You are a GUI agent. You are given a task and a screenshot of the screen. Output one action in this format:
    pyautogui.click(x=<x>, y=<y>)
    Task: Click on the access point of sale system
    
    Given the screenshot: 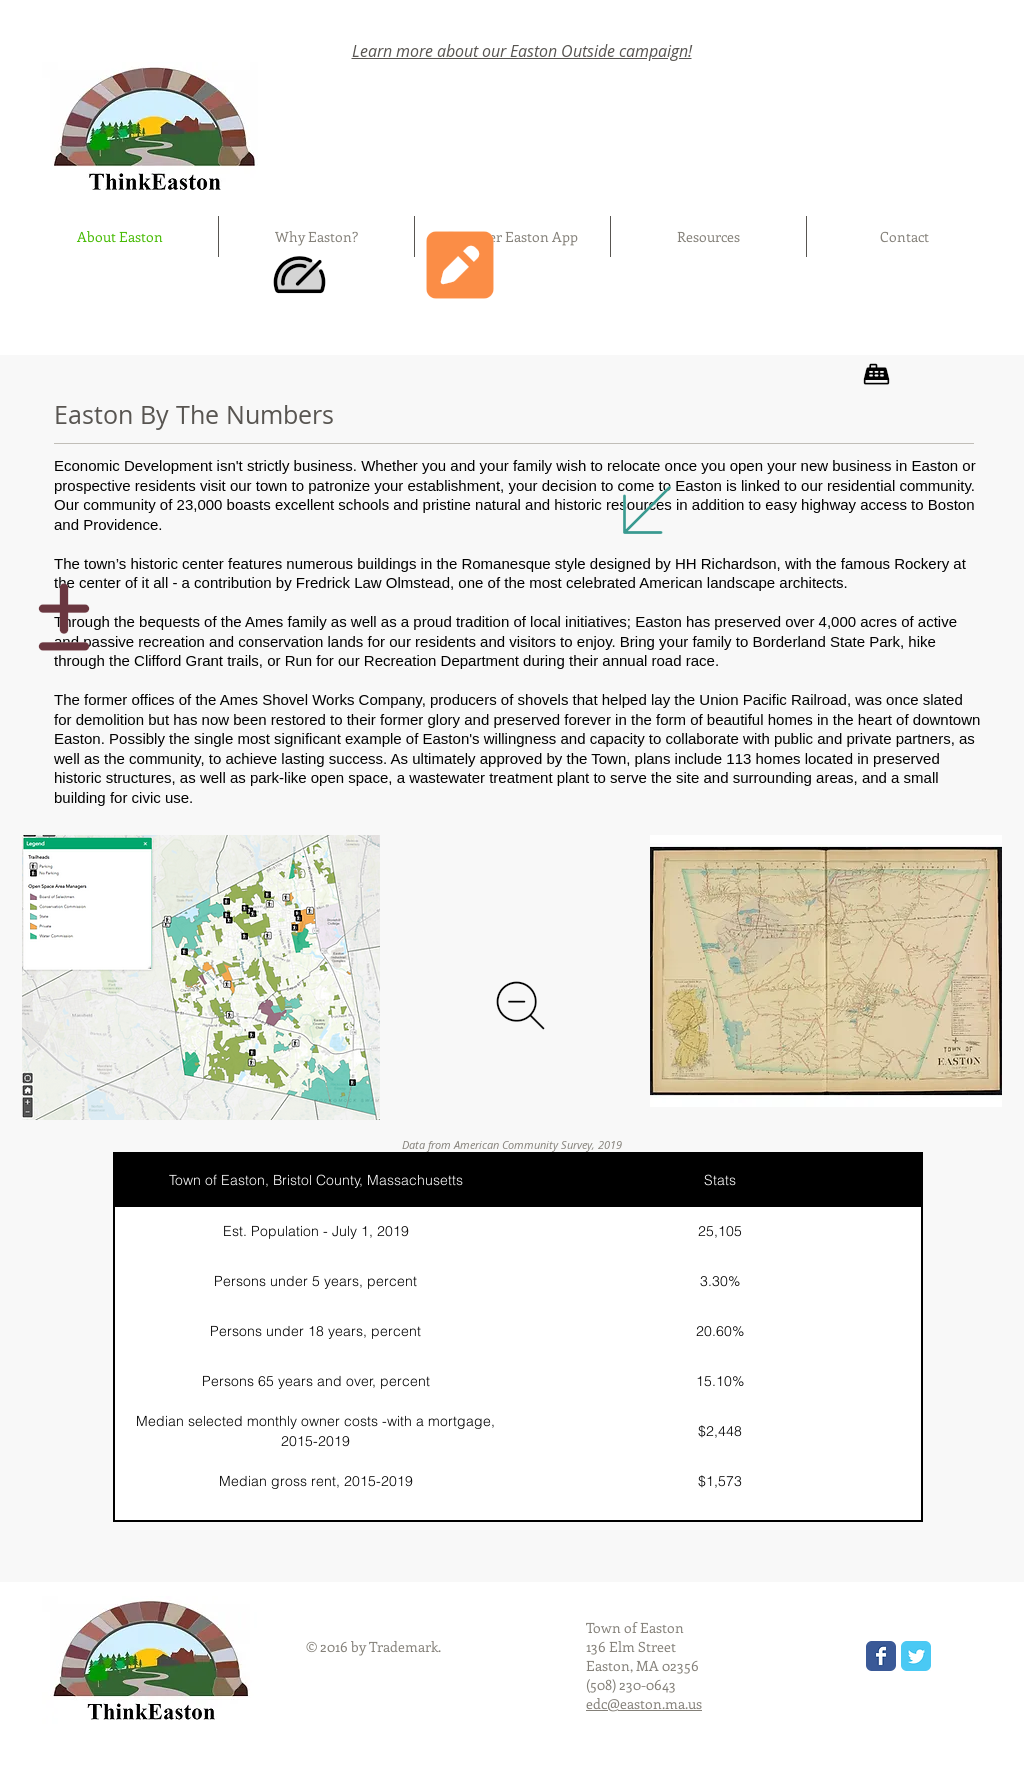 What is the action you would take?
    pyautogui.click(x=876, y=375)
    